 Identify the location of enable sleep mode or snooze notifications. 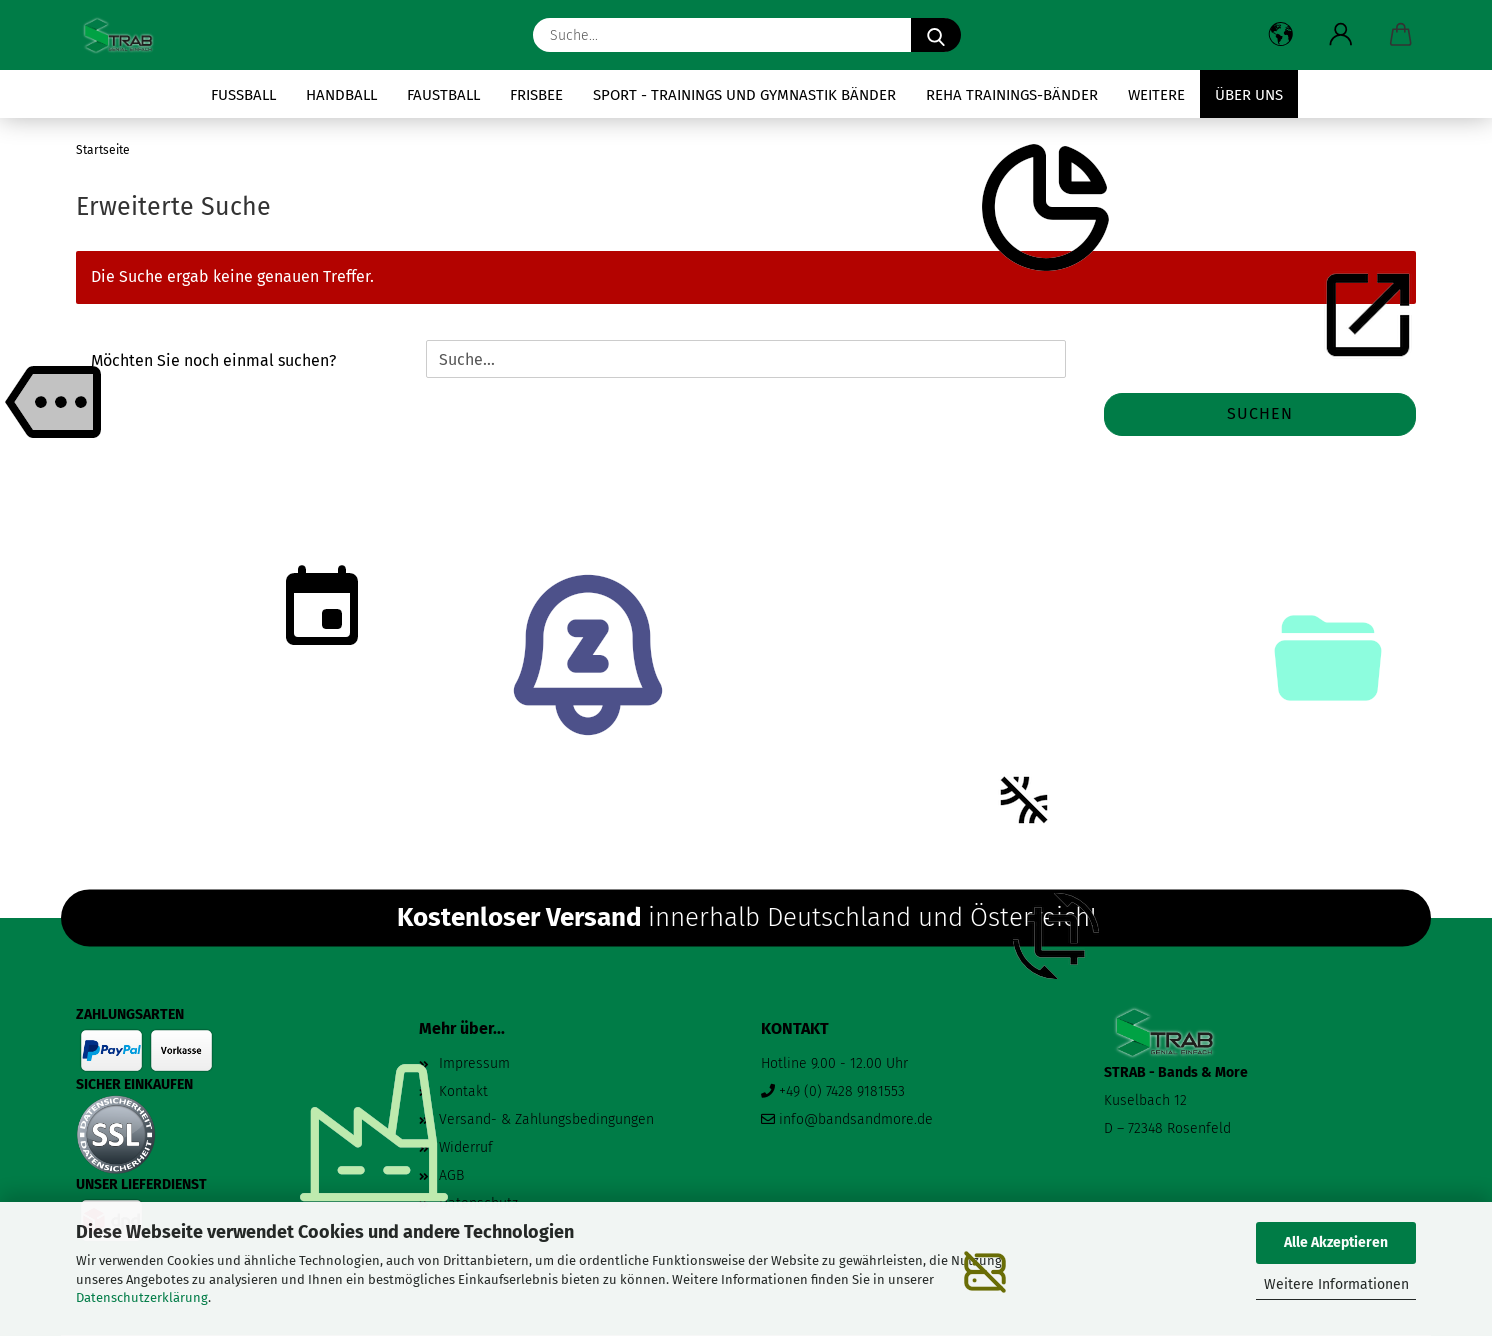
(588, 655).